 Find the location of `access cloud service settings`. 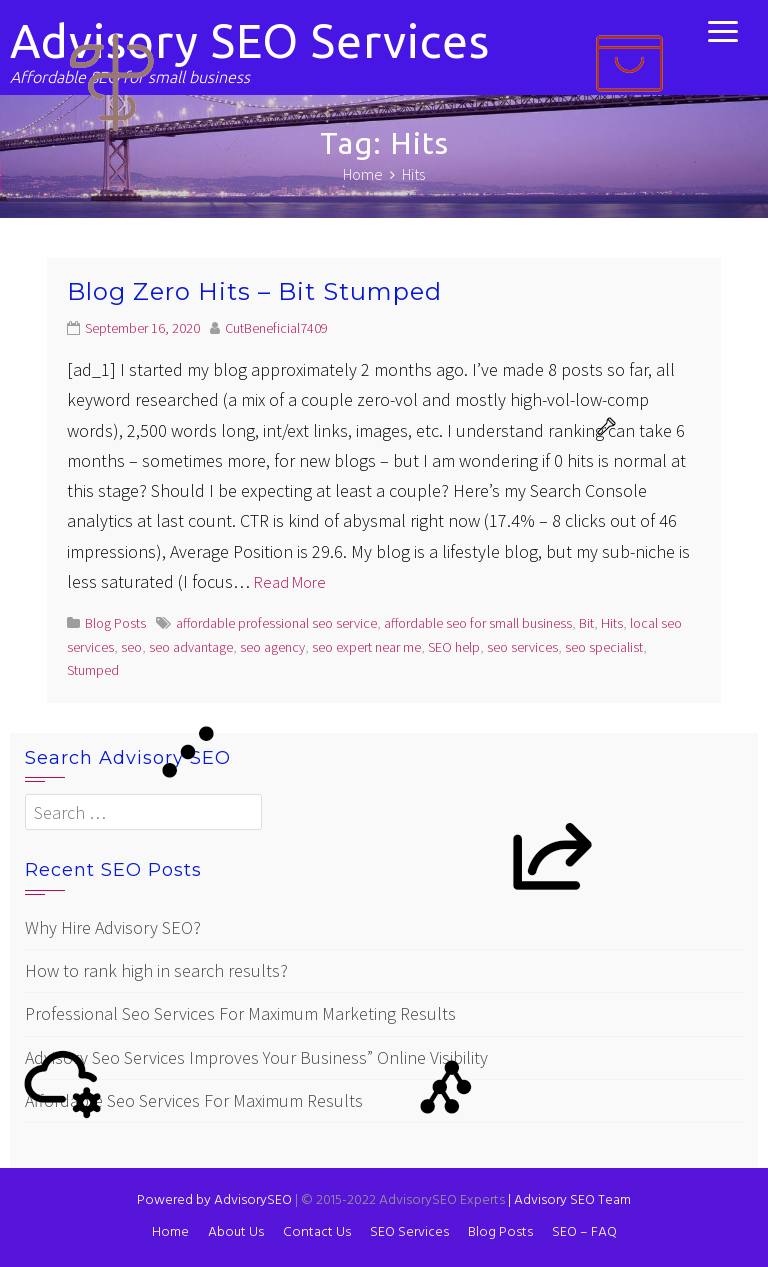

access cloud service settings is located at coordinates (62, 1078).